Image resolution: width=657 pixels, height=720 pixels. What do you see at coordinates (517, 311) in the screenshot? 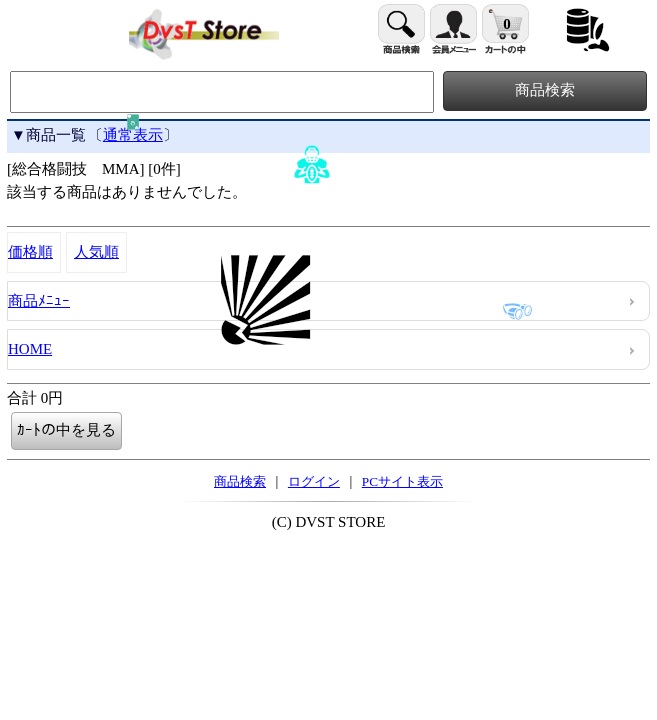
I see `select steampunk goggles accessory for your avatar` at bounding box center [517, 311].